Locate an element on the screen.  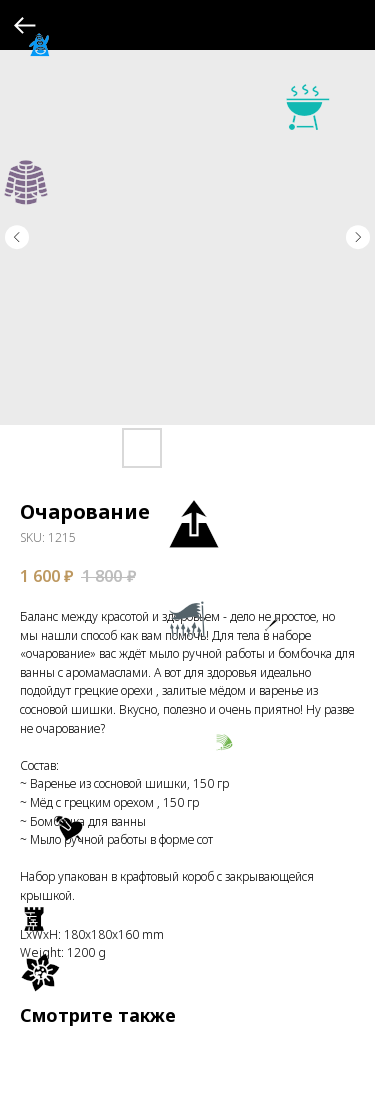
select spiked bat as your weapon is located at coordinates (272, 623).